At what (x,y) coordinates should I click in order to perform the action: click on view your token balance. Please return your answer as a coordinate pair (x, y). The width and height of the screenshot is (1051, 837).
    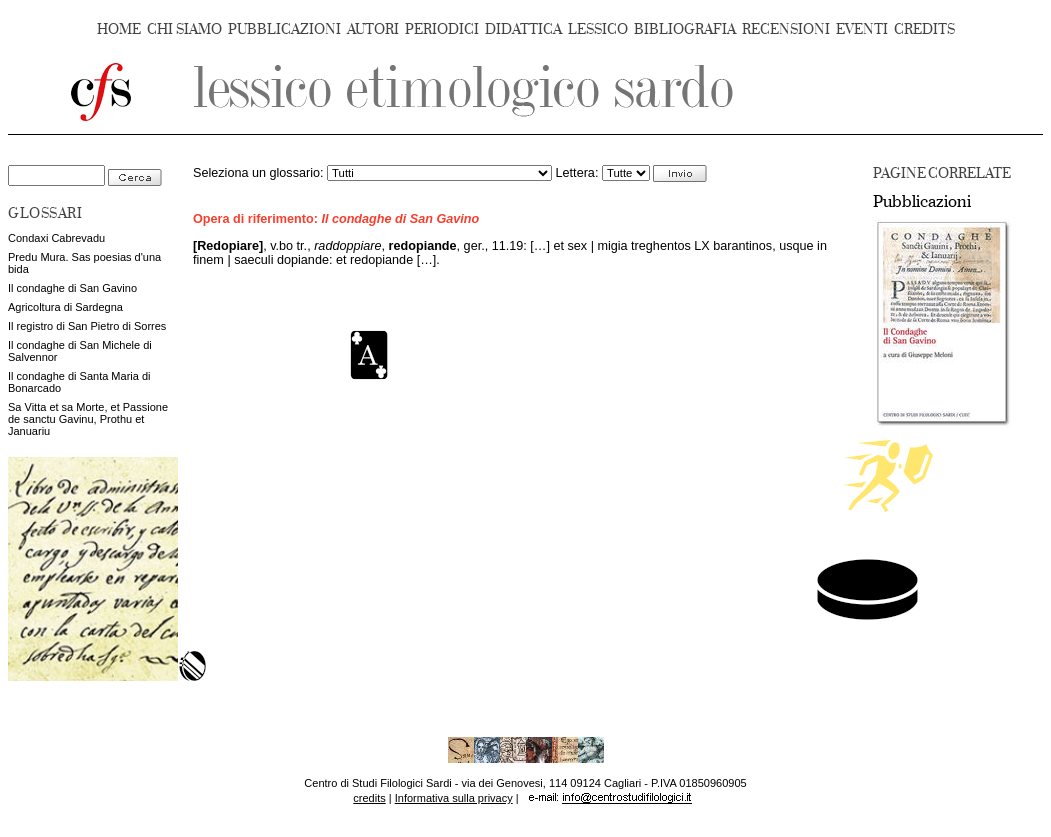
    Looking at the image, I should click on (867, 589).